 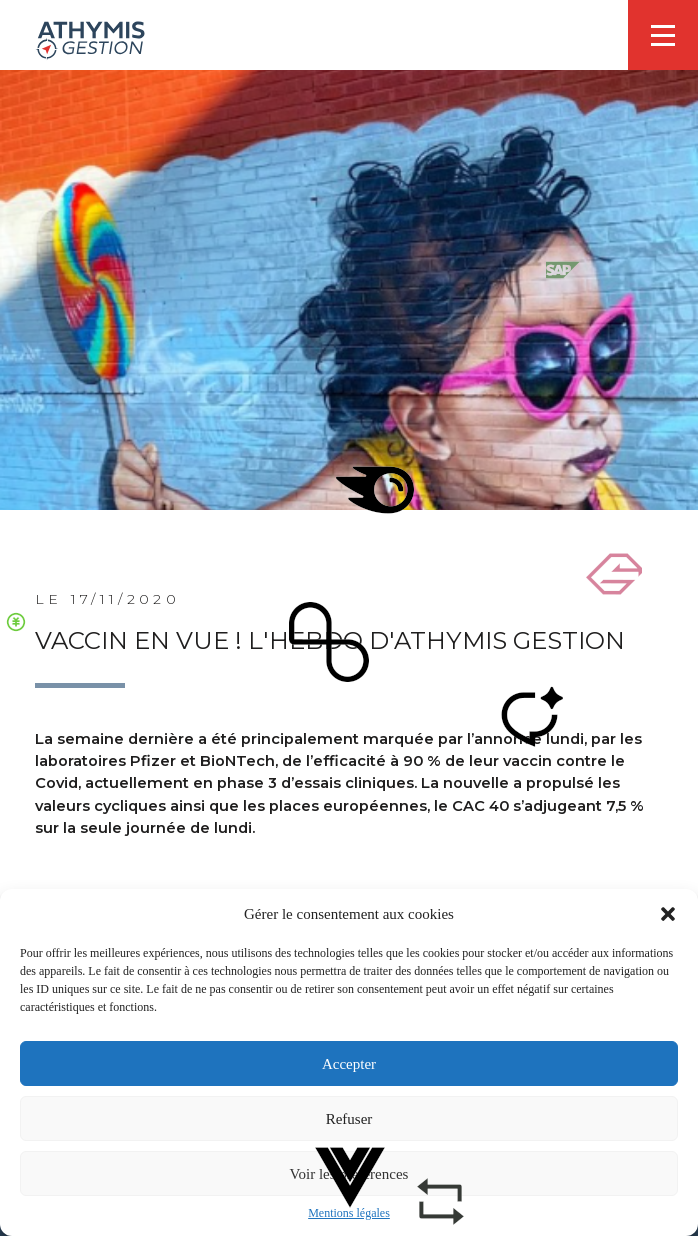 I want to click on vue.js framework logo, so click(x=350, y=1176).